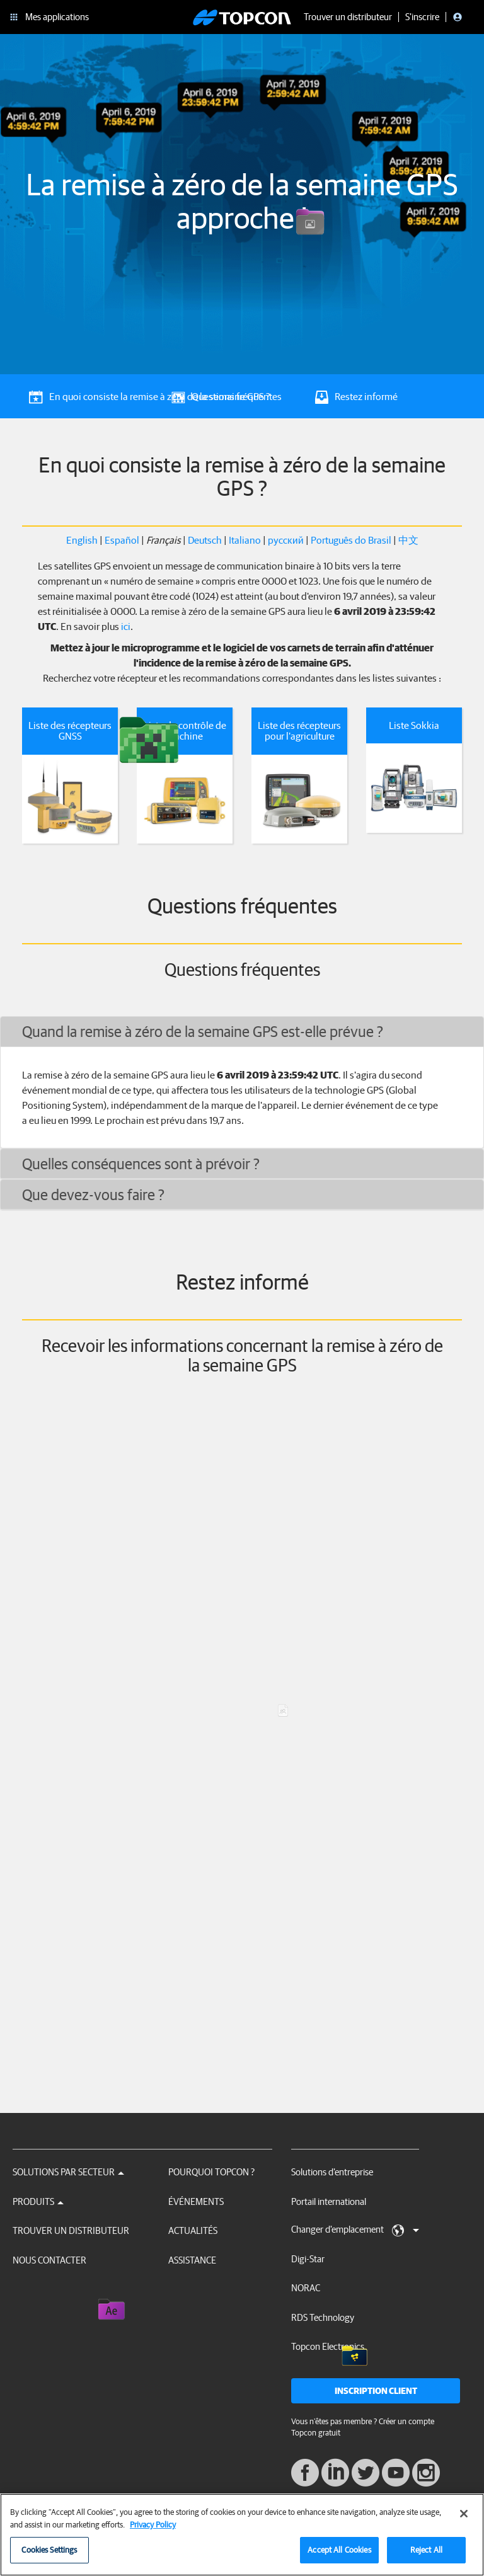 Image resolution: width=484 pixels, height=2576 pixels. Describe the element at coordinates (310, 222) in the screenshot. I see `open your pictures folder` at that location.